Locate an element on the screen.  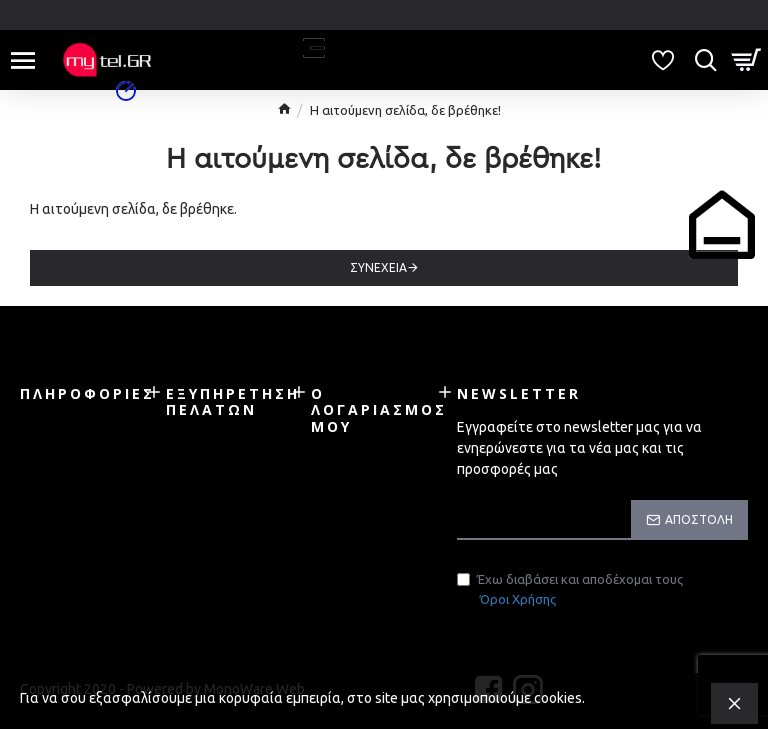
navigate to home screen is located at coordinates (722, 226).